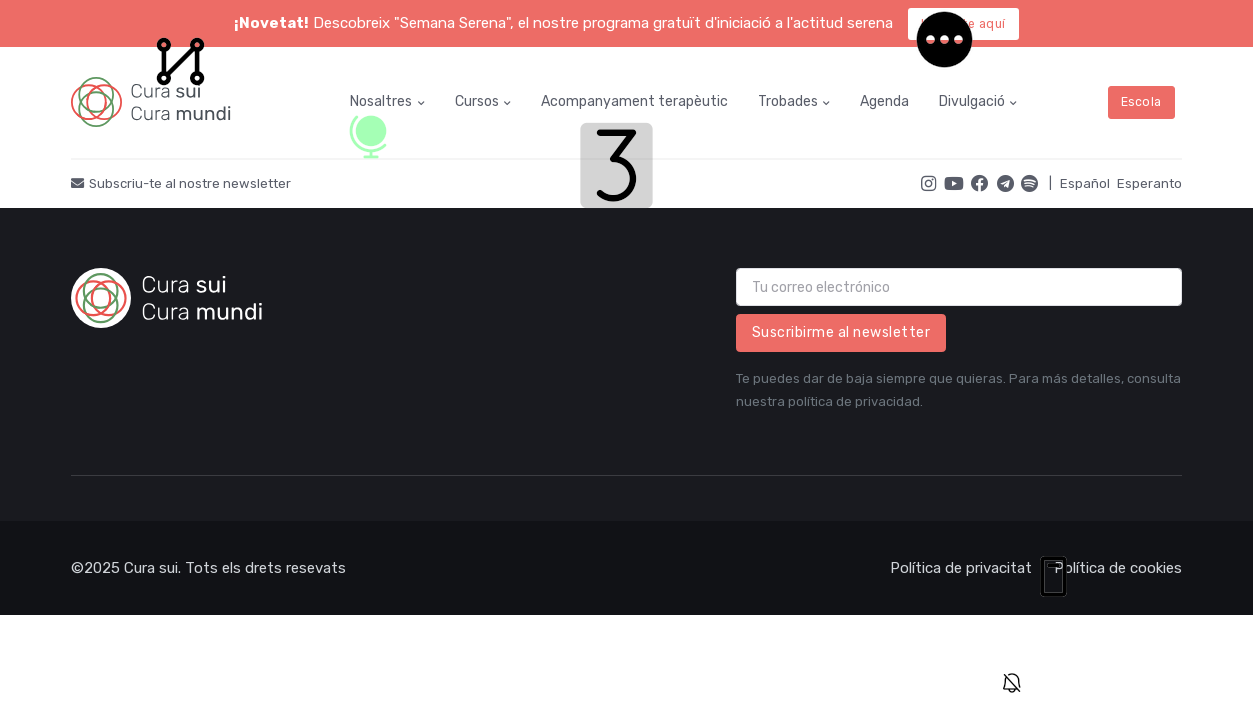 The height and width of the screenshot is (720, 1253). What do you see at coordinates (1053, 576) in the screenshot?
I see `mobile device speaker settings` at bounding box center [1053, 576].